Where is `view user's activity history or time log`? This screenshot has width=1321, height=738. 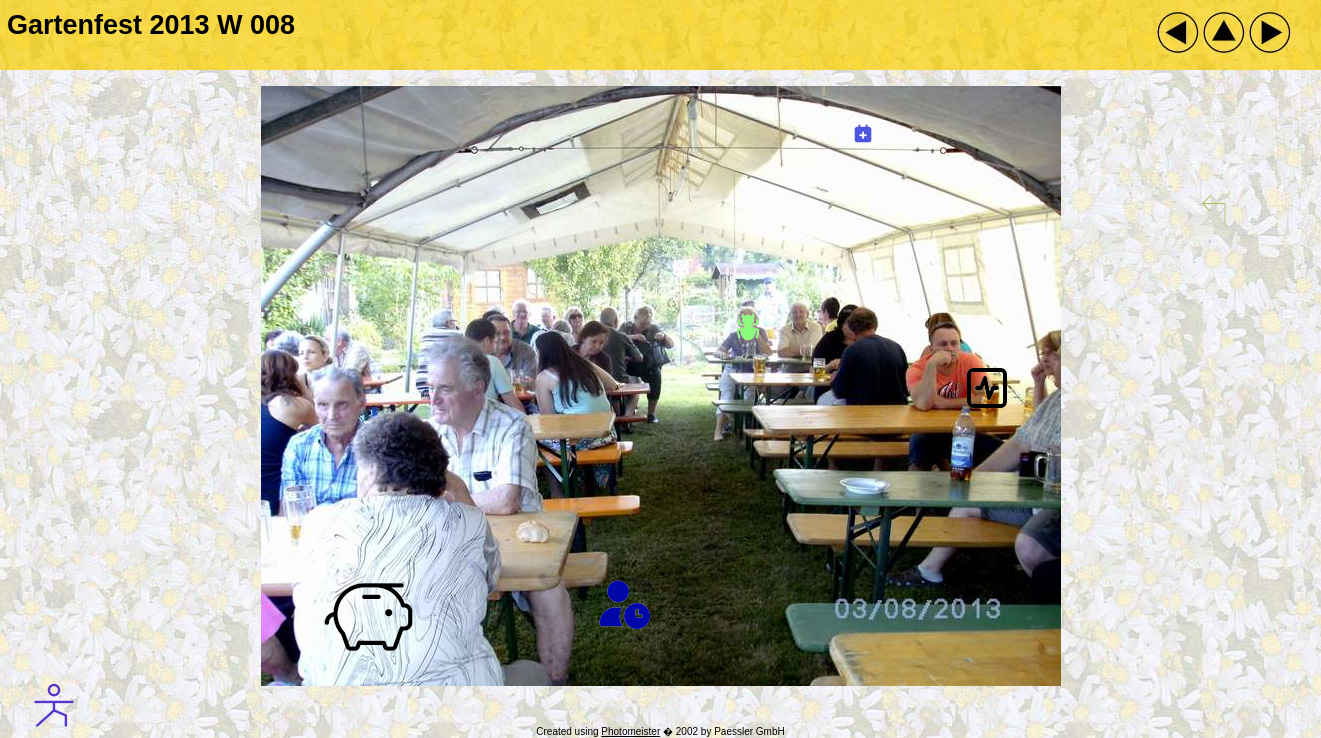 view user's activity history or time log is located at coordinates (624, 603).